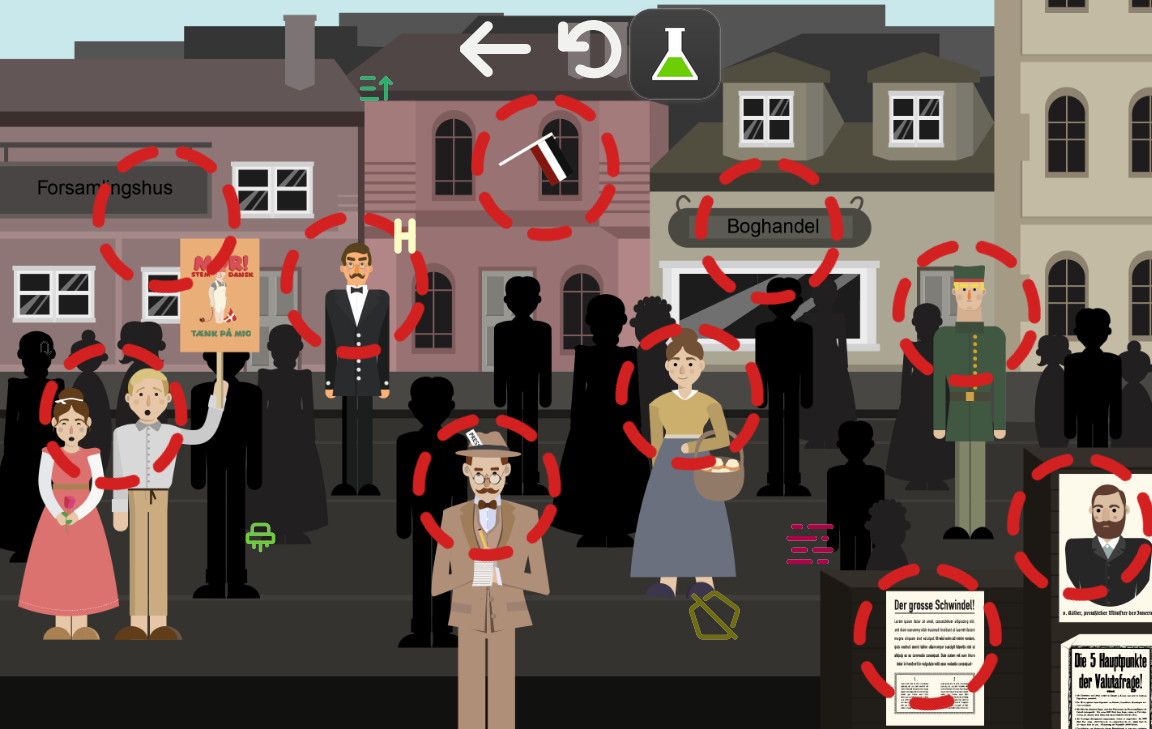 Image resolution: width=1152 pixels, height=729 pixels. I want to click on shred or permanently delete a document, so click(260, 537).